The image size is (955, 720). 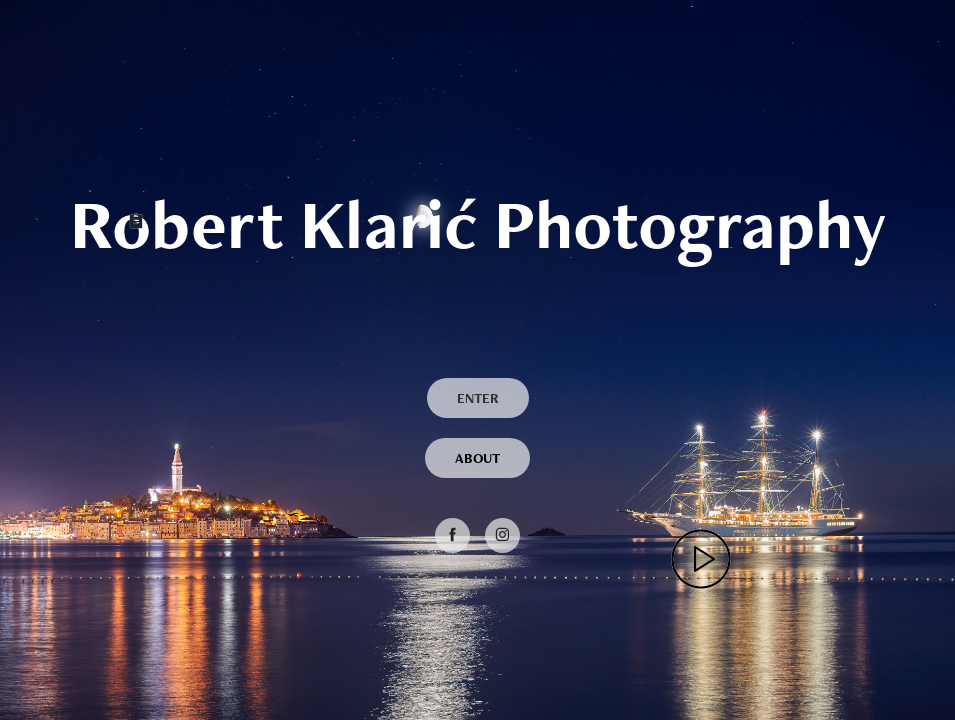 What do you see at coordinates (701, 559) in the screenshot?
I see `play media or video content` at bounding box center [701, 559].